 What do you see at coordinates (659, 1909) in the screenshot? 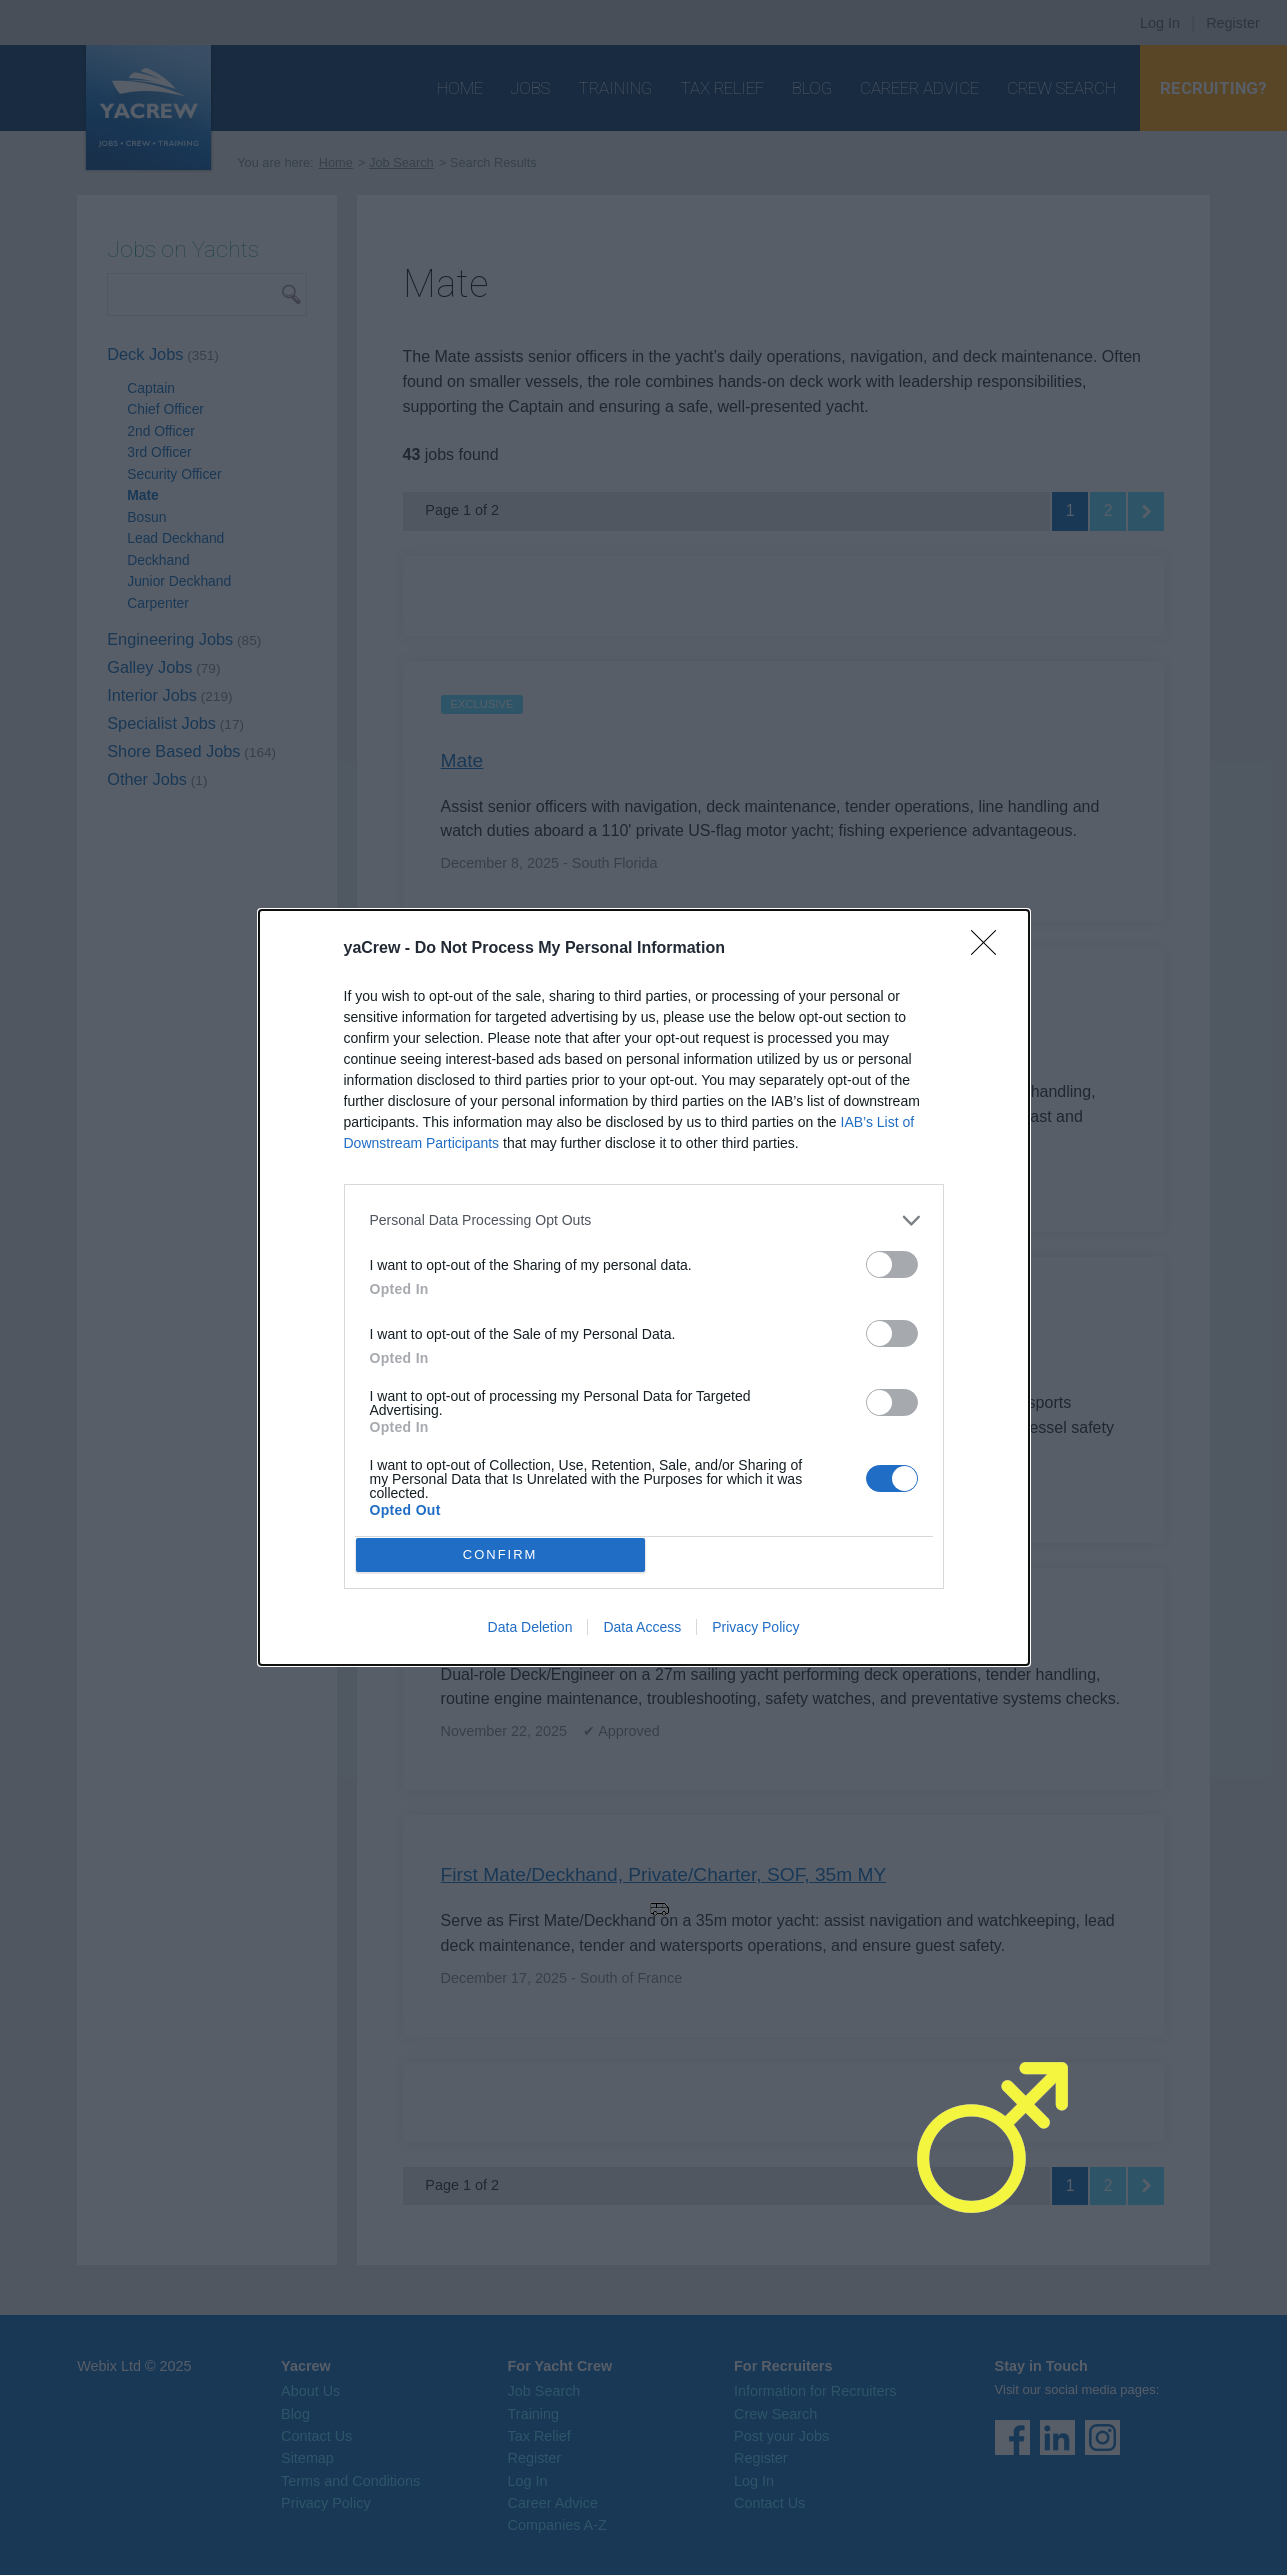
I see `track delivery or shipping status` at bounding box center [659, 1909].